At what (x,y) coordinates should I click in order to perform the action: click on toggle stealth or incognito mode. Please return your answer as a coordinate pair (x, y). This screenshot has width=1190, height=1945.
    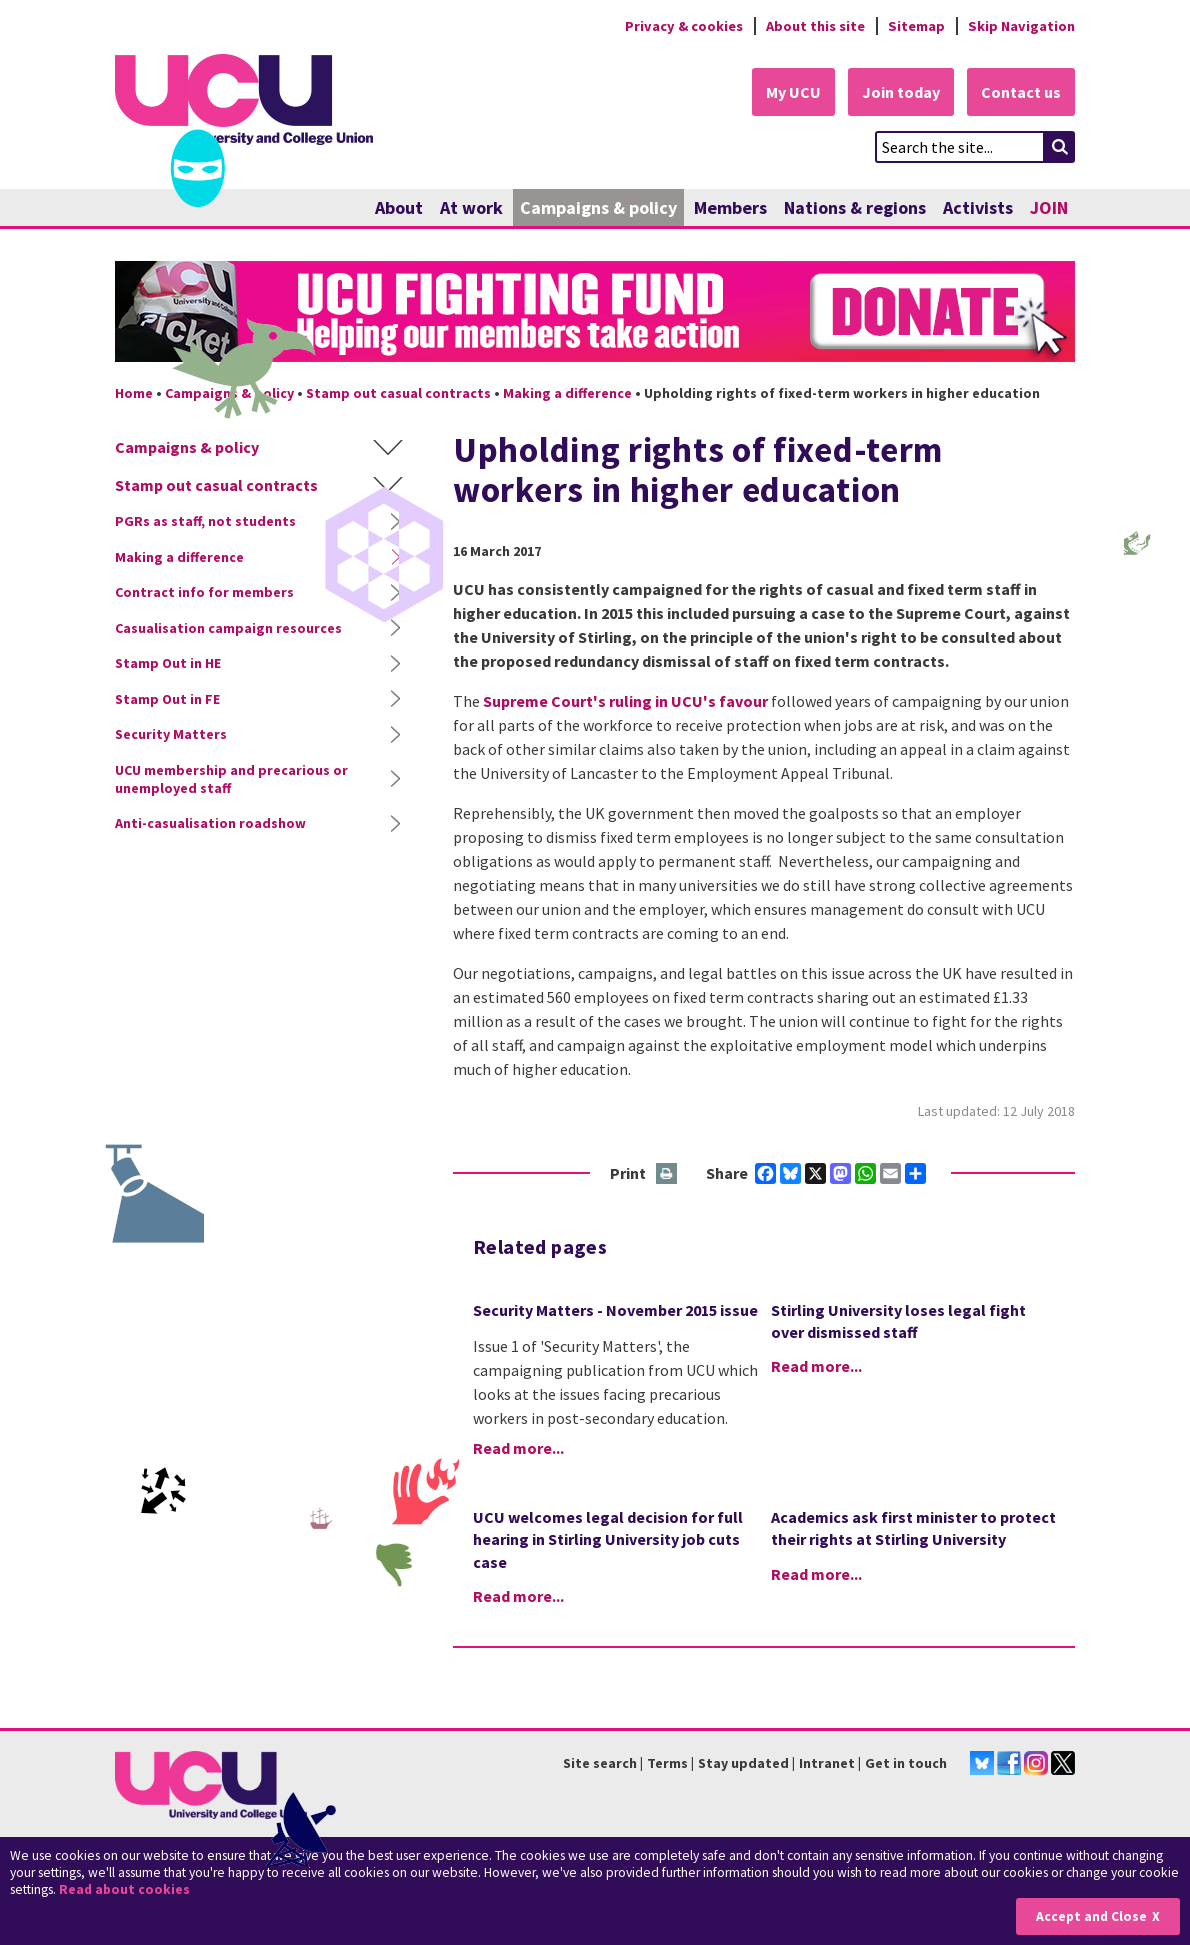
    Looking at the image, I should click on (198, 168).